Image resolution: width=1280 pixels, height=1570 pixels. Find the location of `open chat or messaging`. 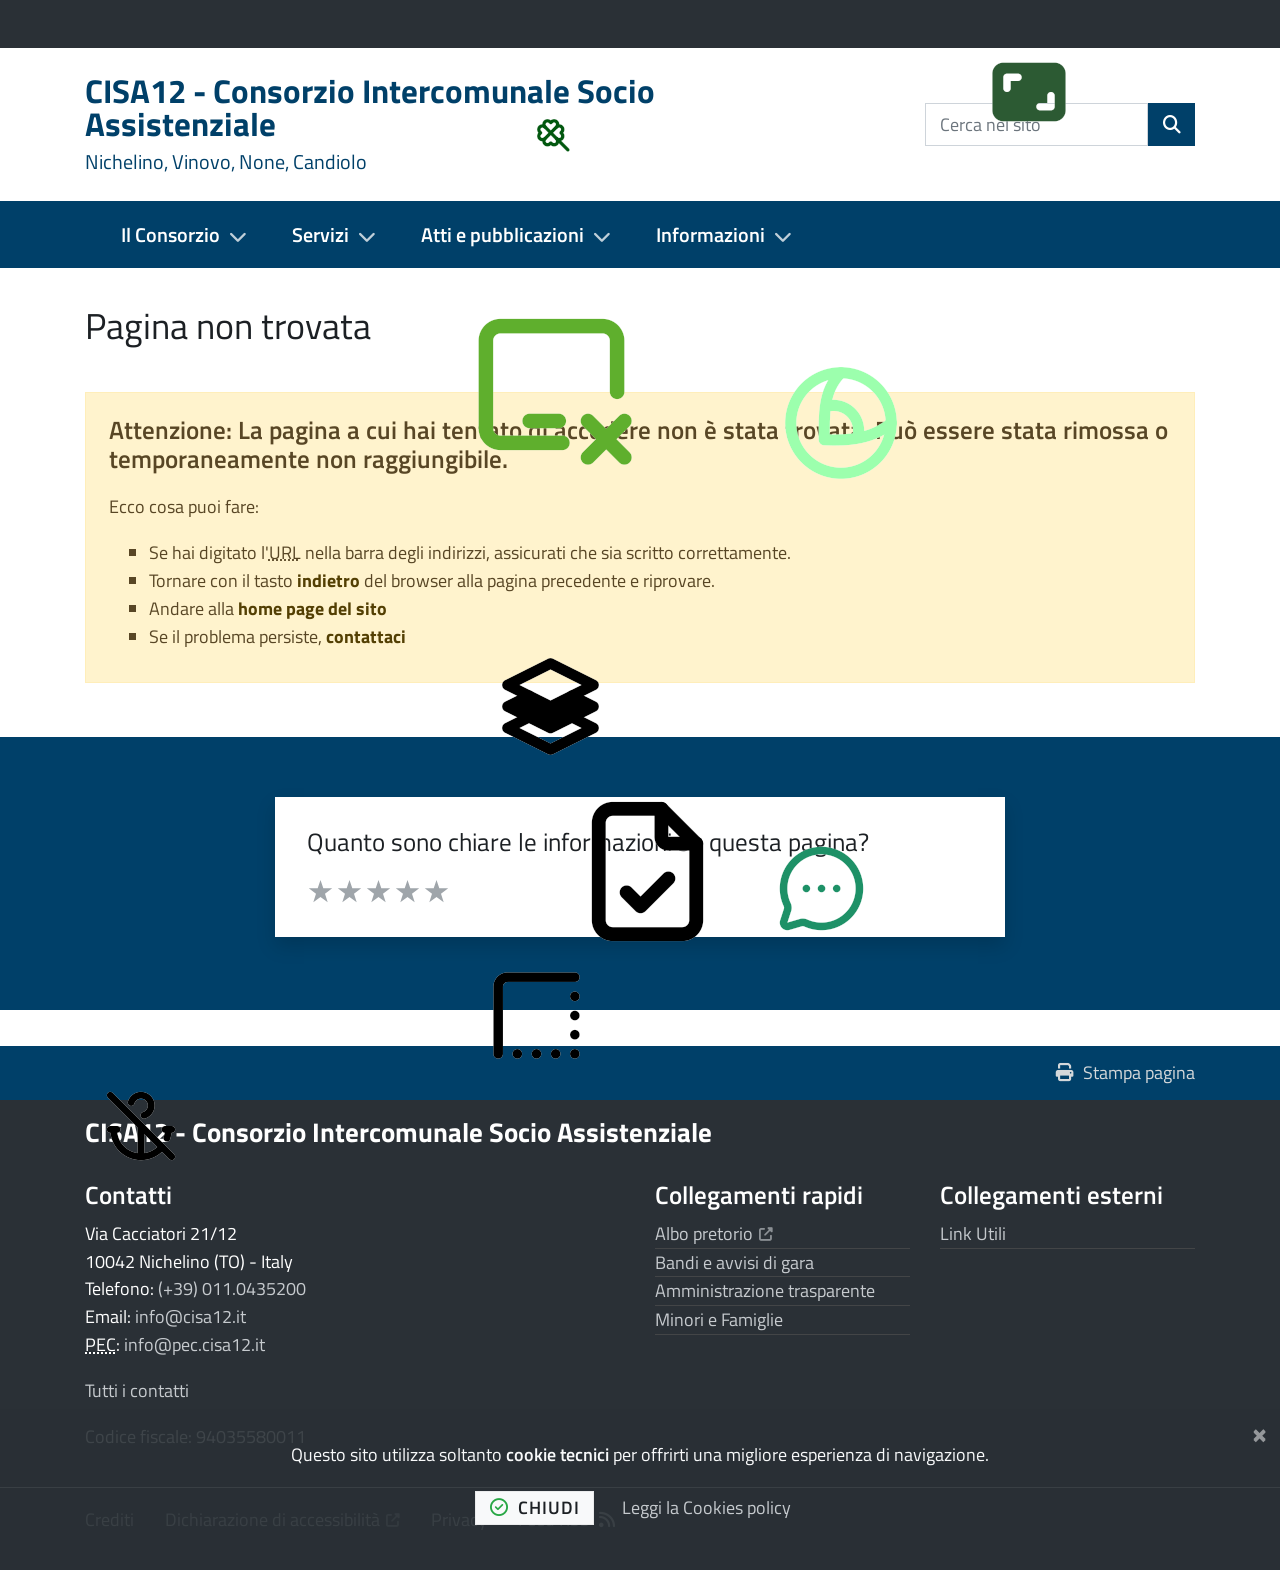

open chat or messaging is located at coordinates (821, 888).